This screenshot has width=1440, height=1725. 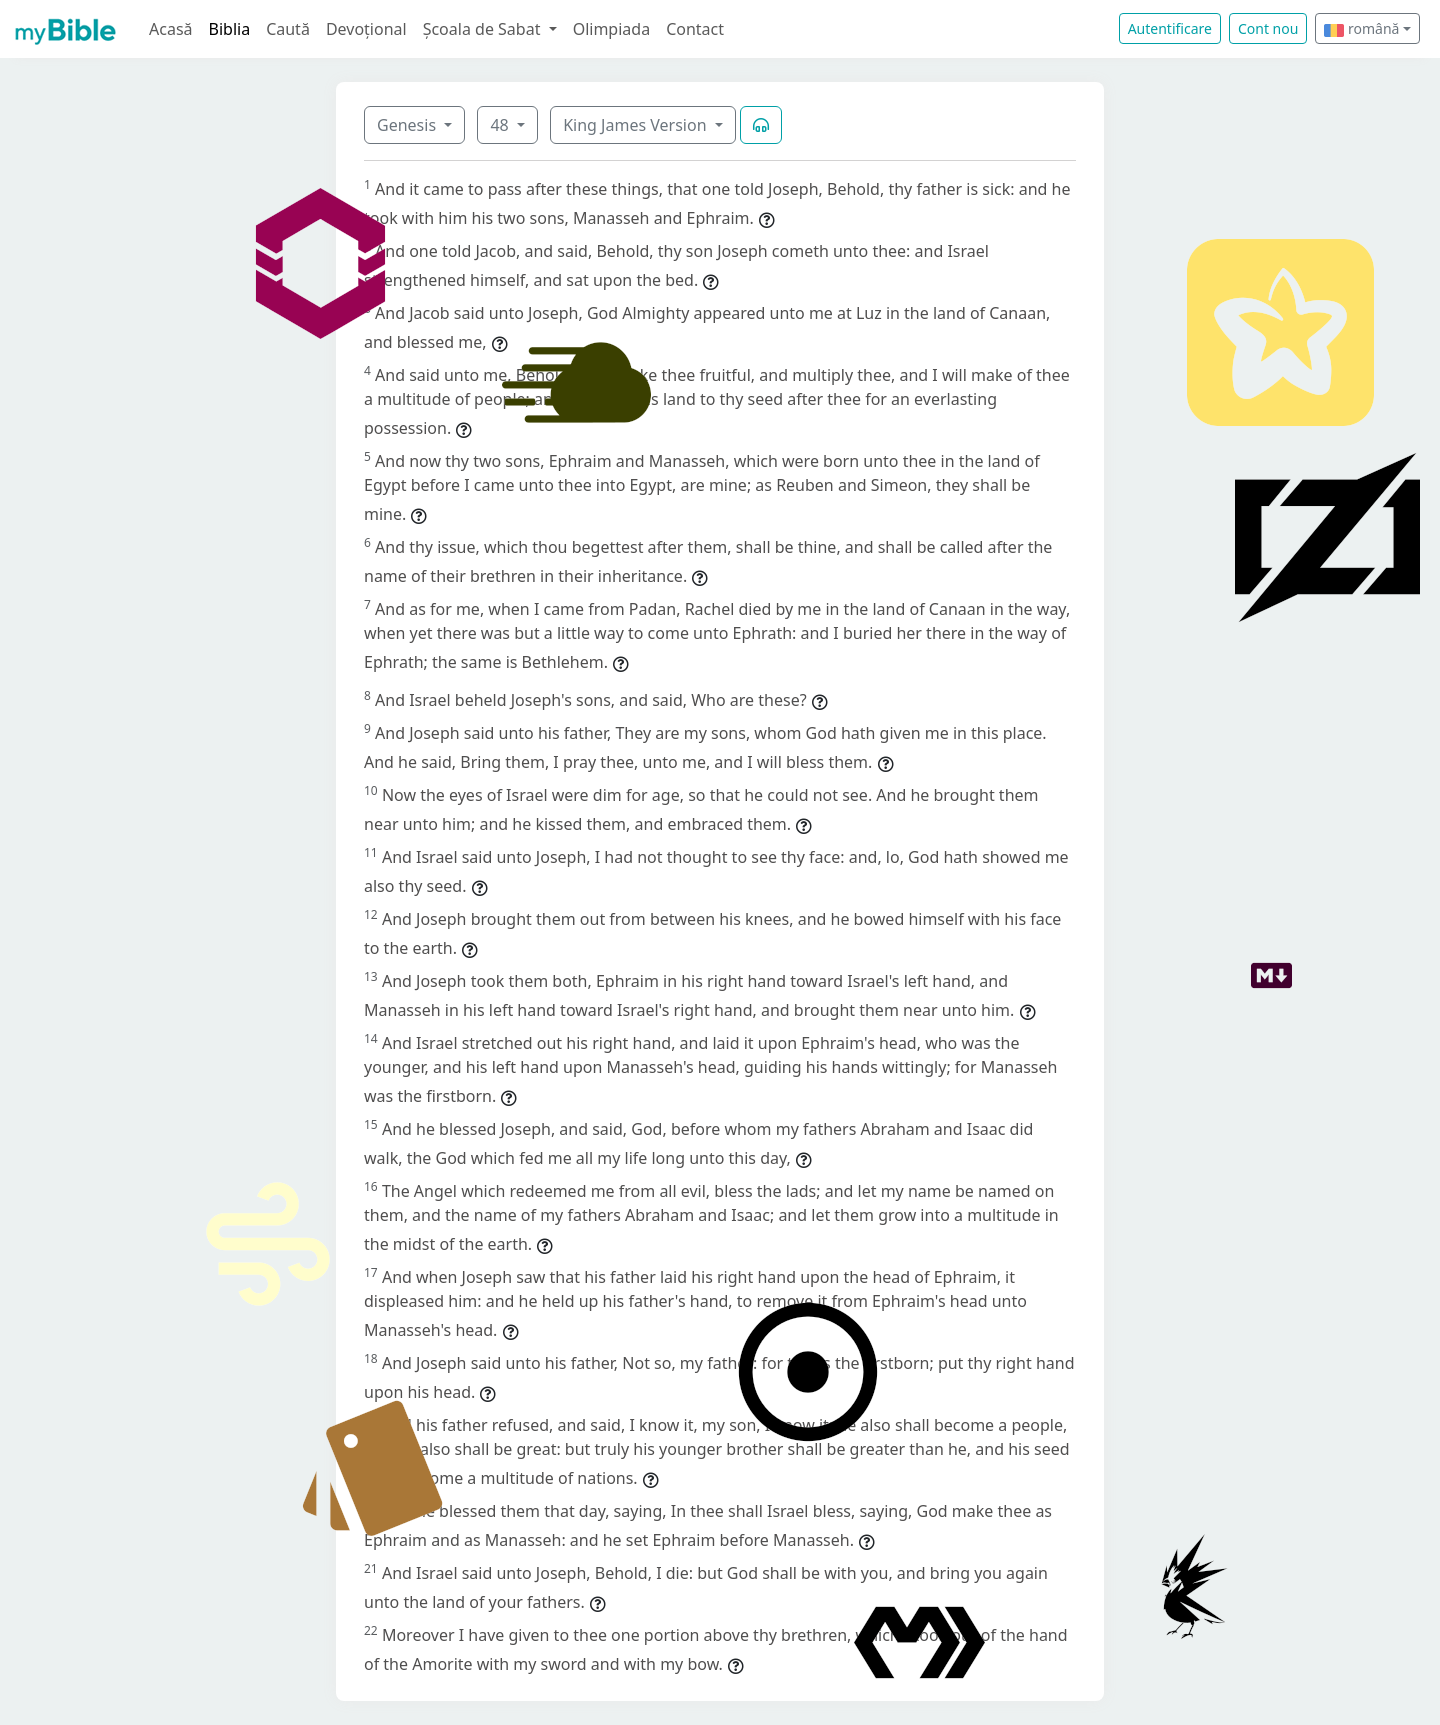 I want to click on indicates windy weather conditions, so click(x=268, y=1244).